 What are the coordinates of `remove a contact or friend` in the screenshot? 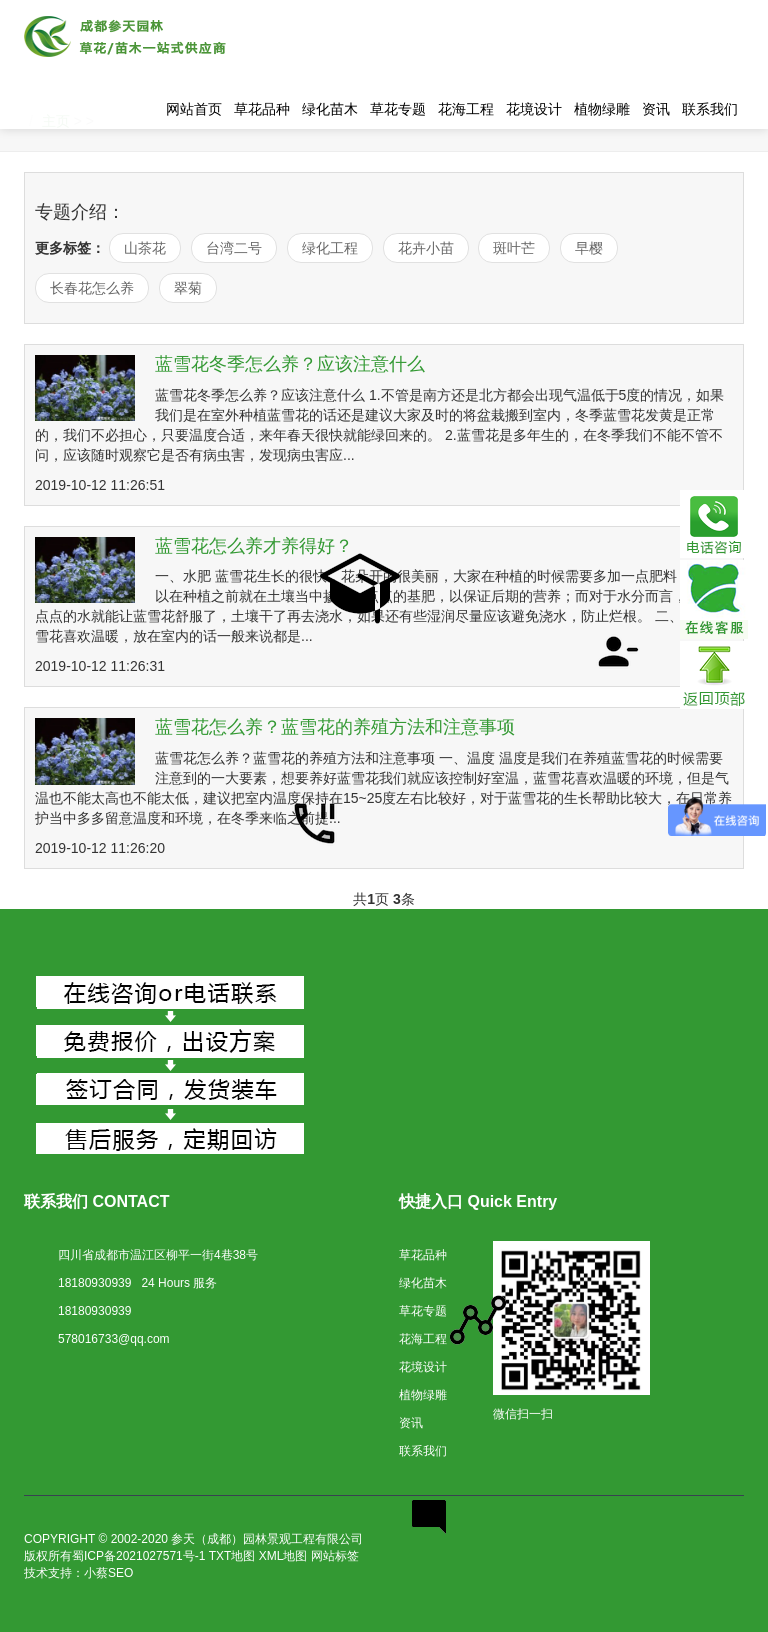 It's located at (617, 651).